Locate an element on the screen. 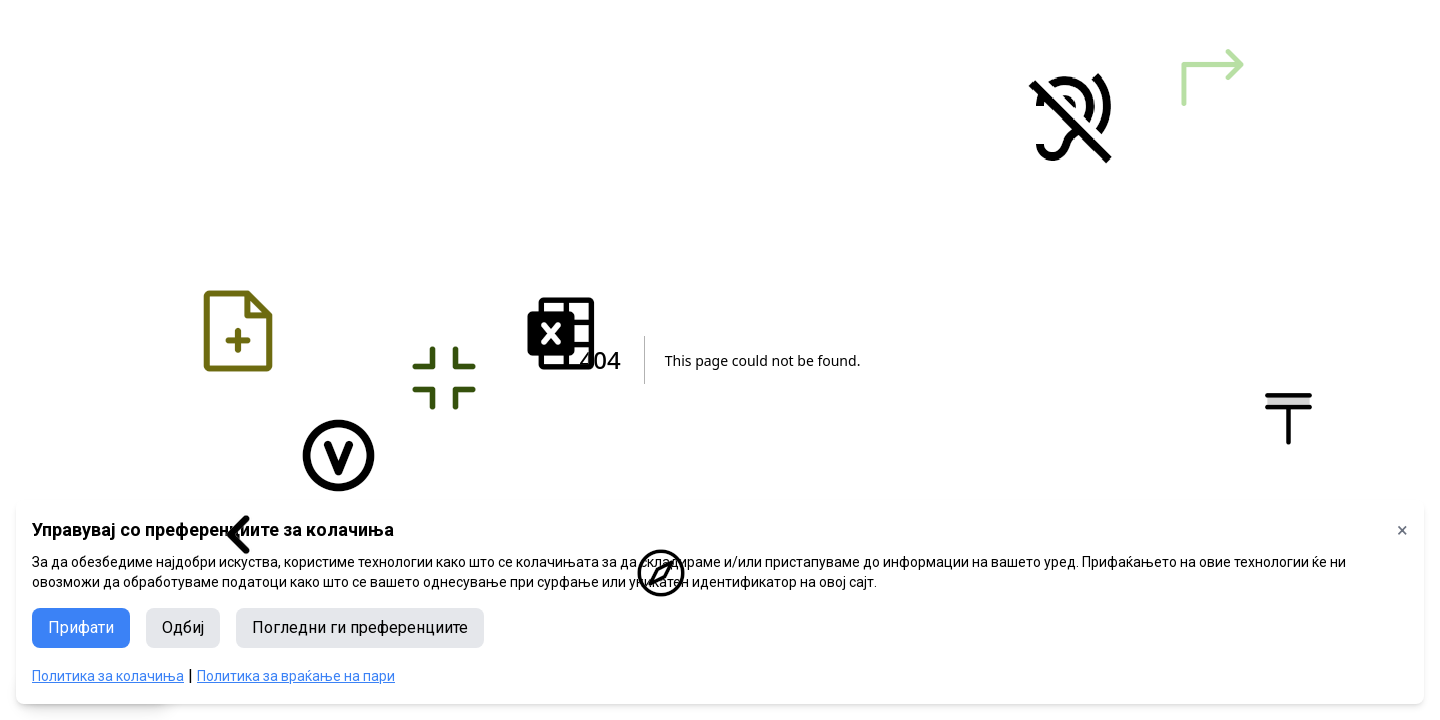 This screenshot has width=1440, height=720. view or select Kazakhstan tenge currency is located at coordinates (1288, 416).